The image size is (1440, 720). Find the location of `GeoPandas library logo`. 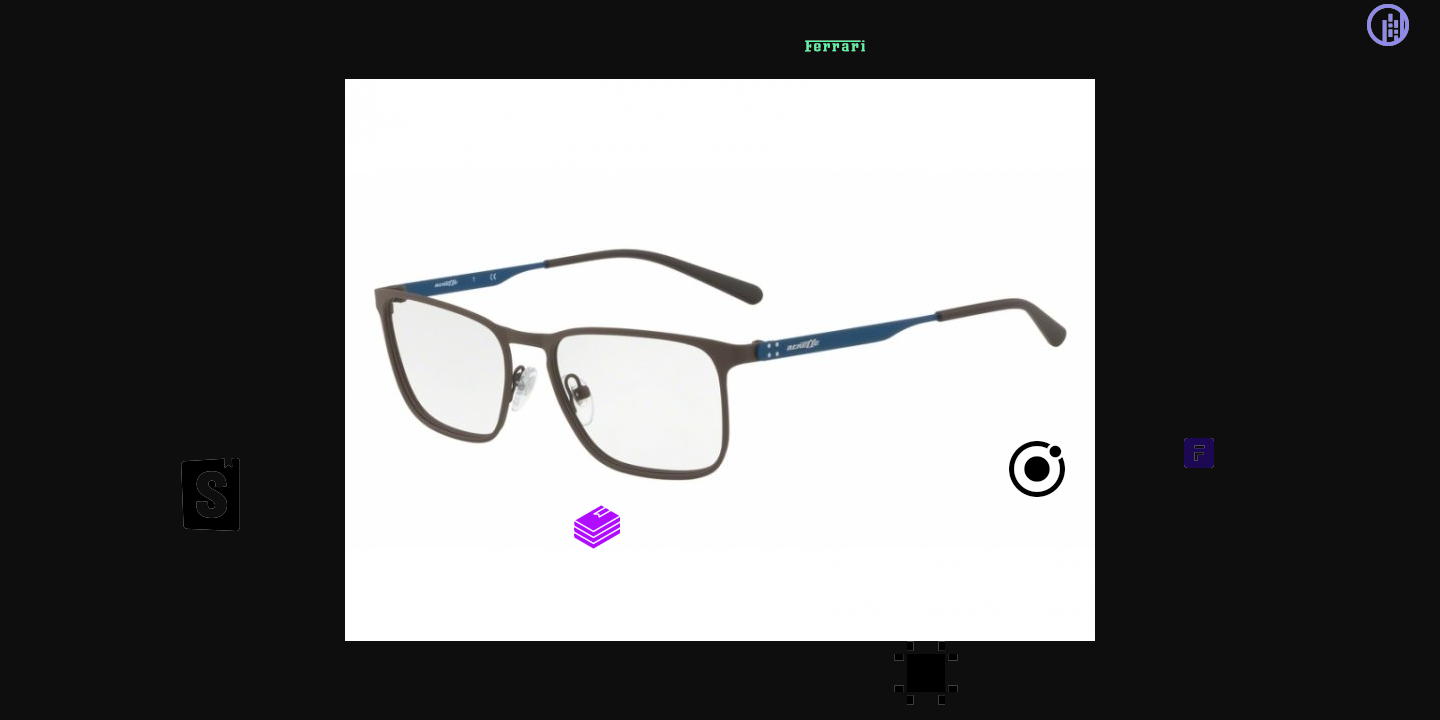

GeoPandas library logo is located at coordinates (1388, 25).